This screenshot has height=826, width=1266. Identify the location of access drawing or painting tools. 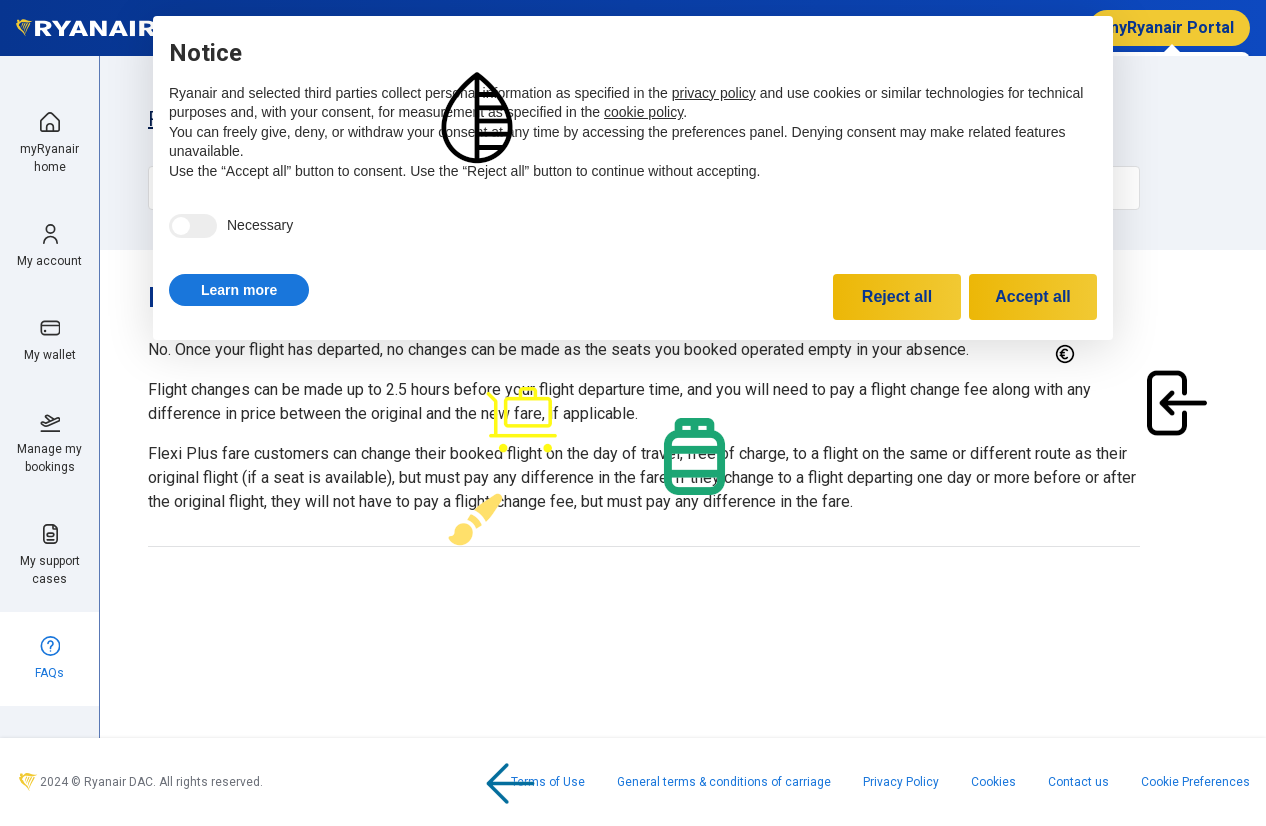
(476, 519).